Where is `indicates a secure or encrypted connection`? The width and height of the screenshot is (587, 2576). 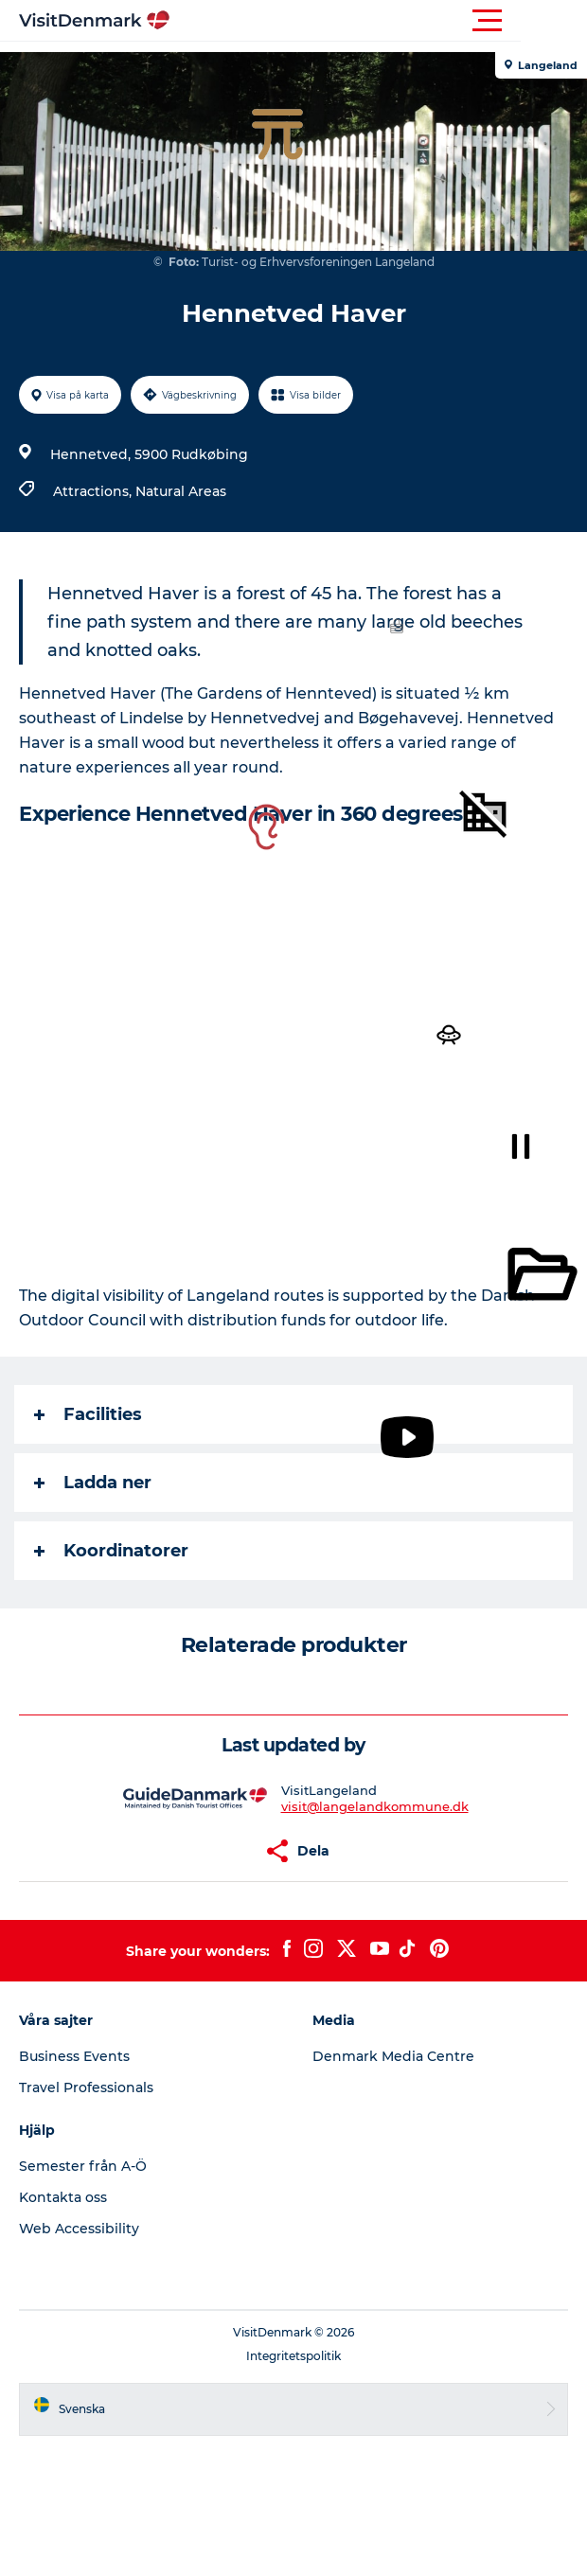 indicates a secure or encrypted connection is located at coordinates (397, 627).